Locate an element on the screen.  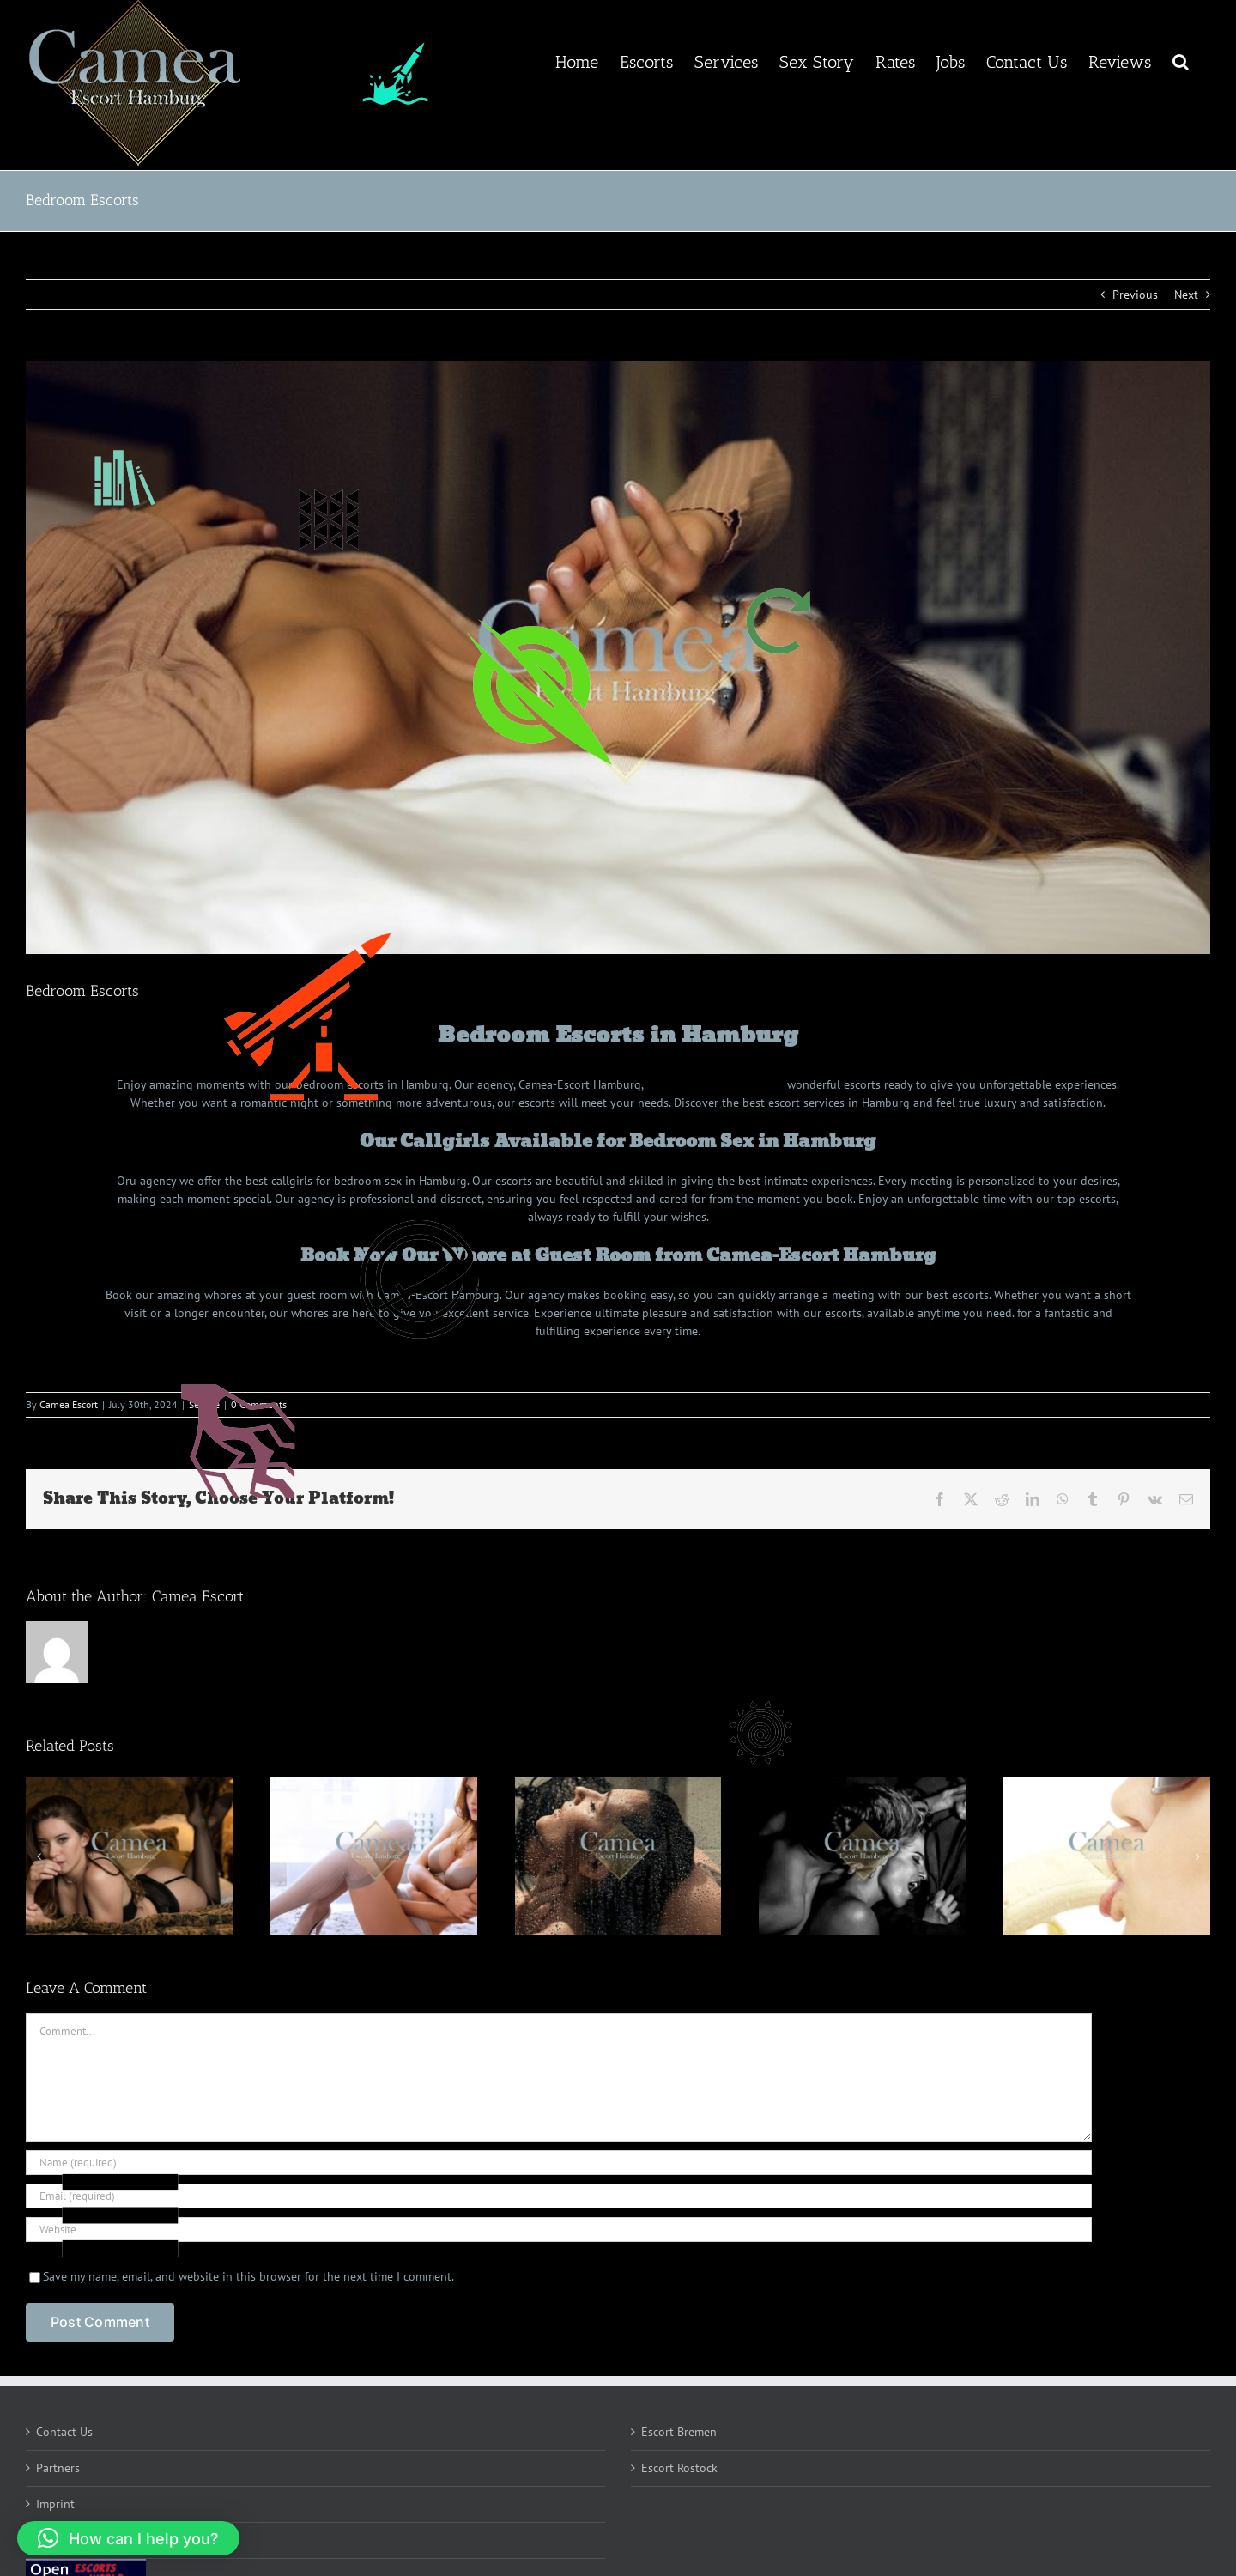
launch submarine missile attack is located at coordinates (395, 73).